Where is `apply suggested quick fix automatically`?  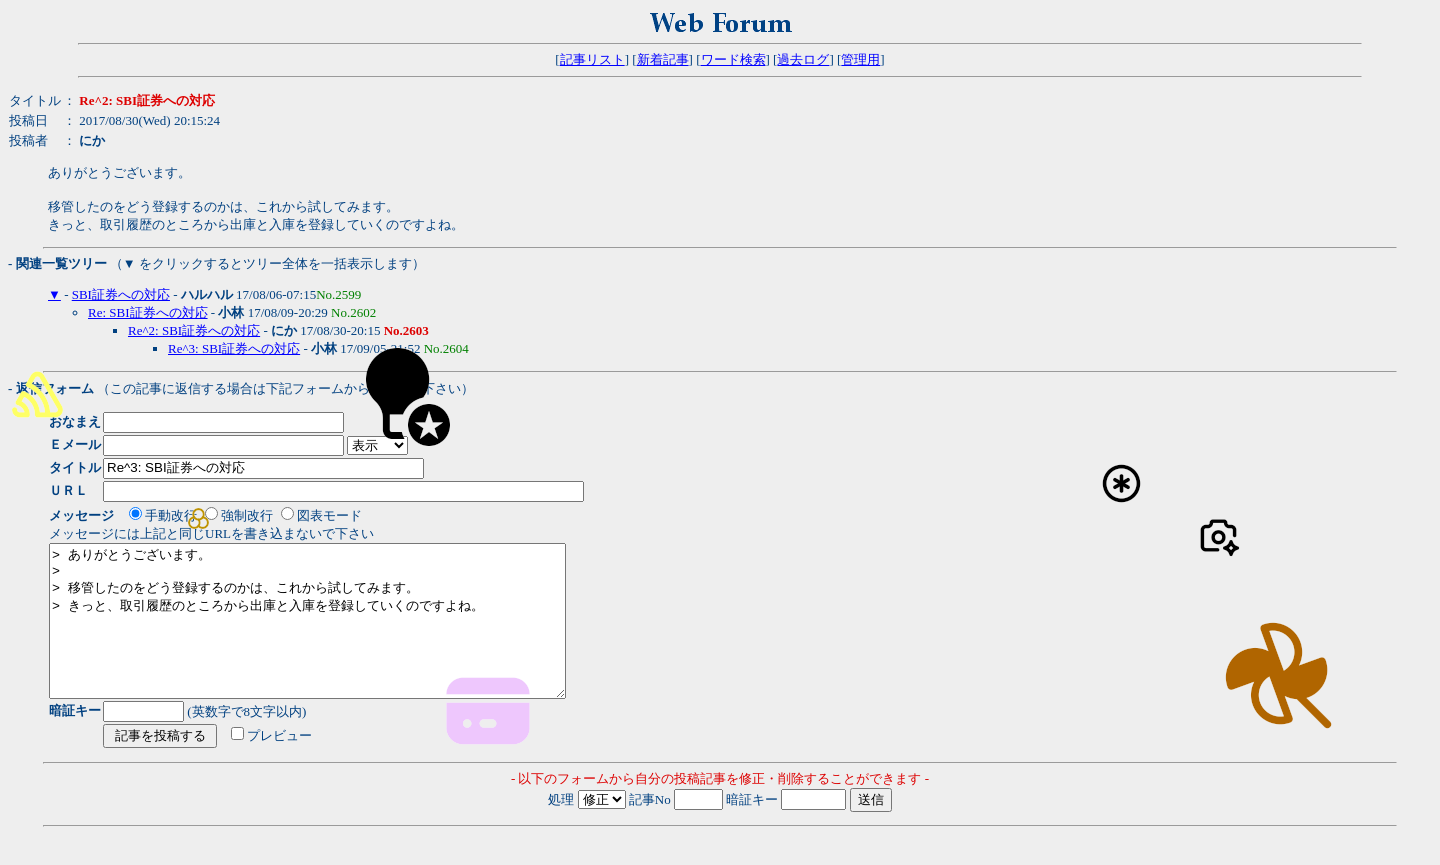
apply suggested quick fix automatically is located at coordinates (401, 397).